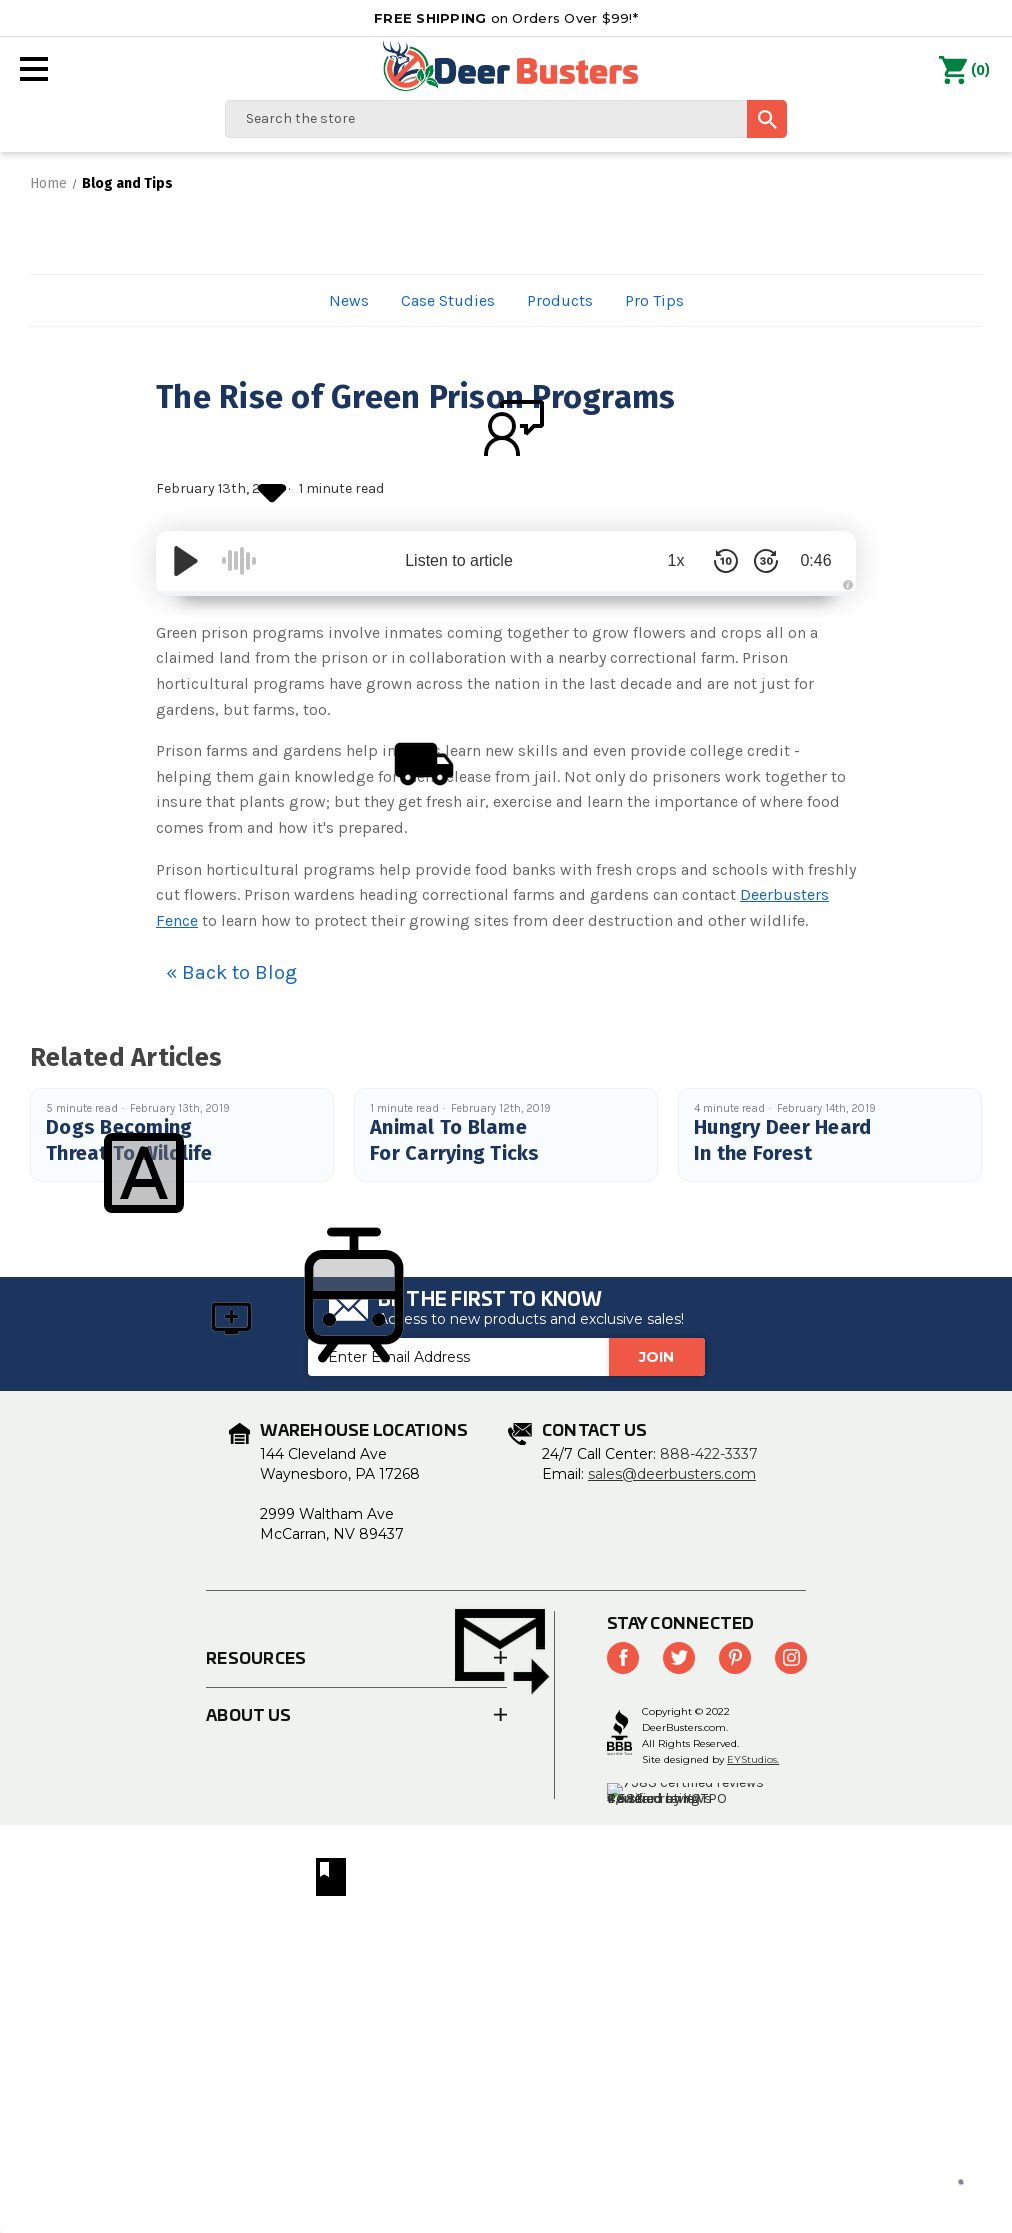  Describe the element at coordinates (231, 1318) in the screenshot. I see `add video to watch queue` at that location.